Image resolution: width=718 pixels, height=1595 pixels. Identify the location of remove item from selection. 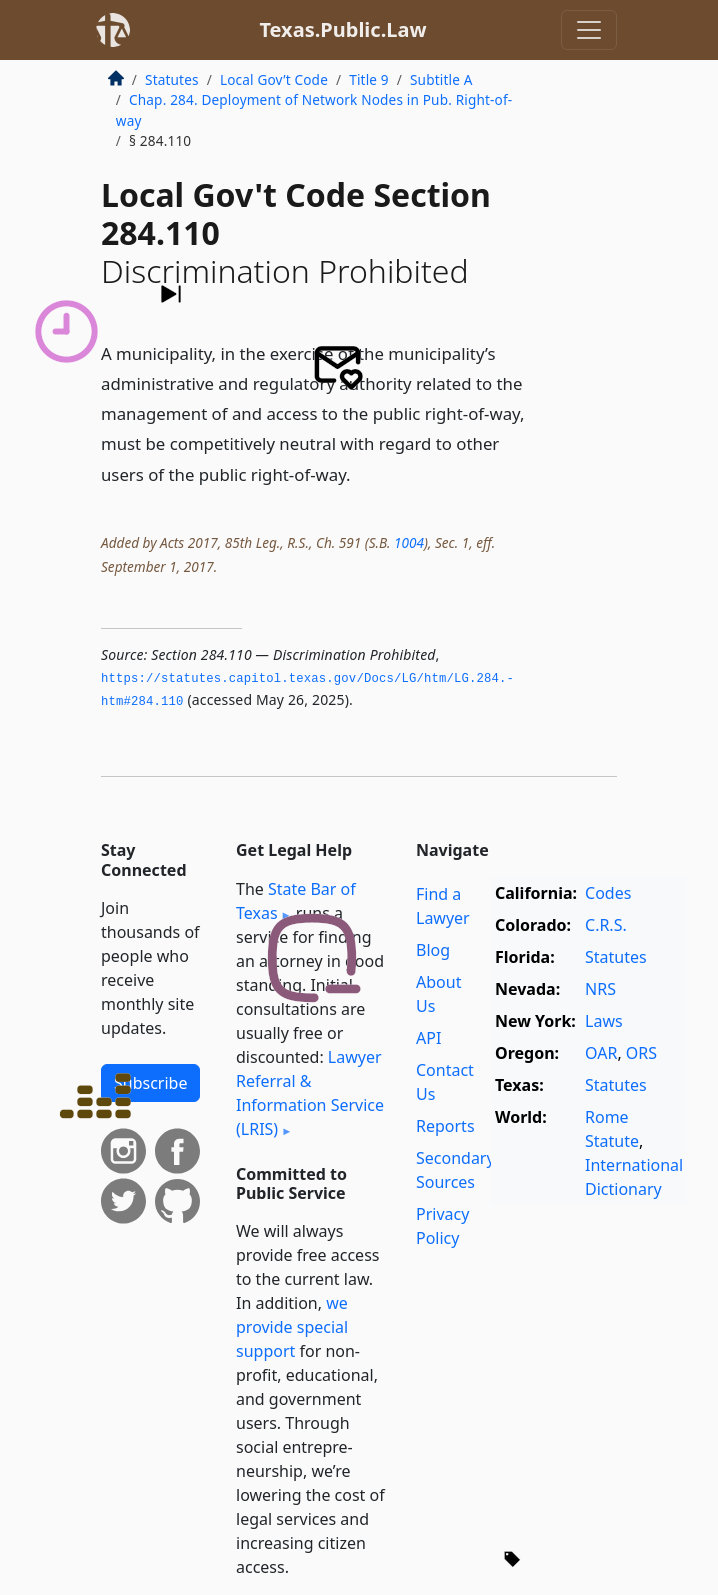
(312, 958).